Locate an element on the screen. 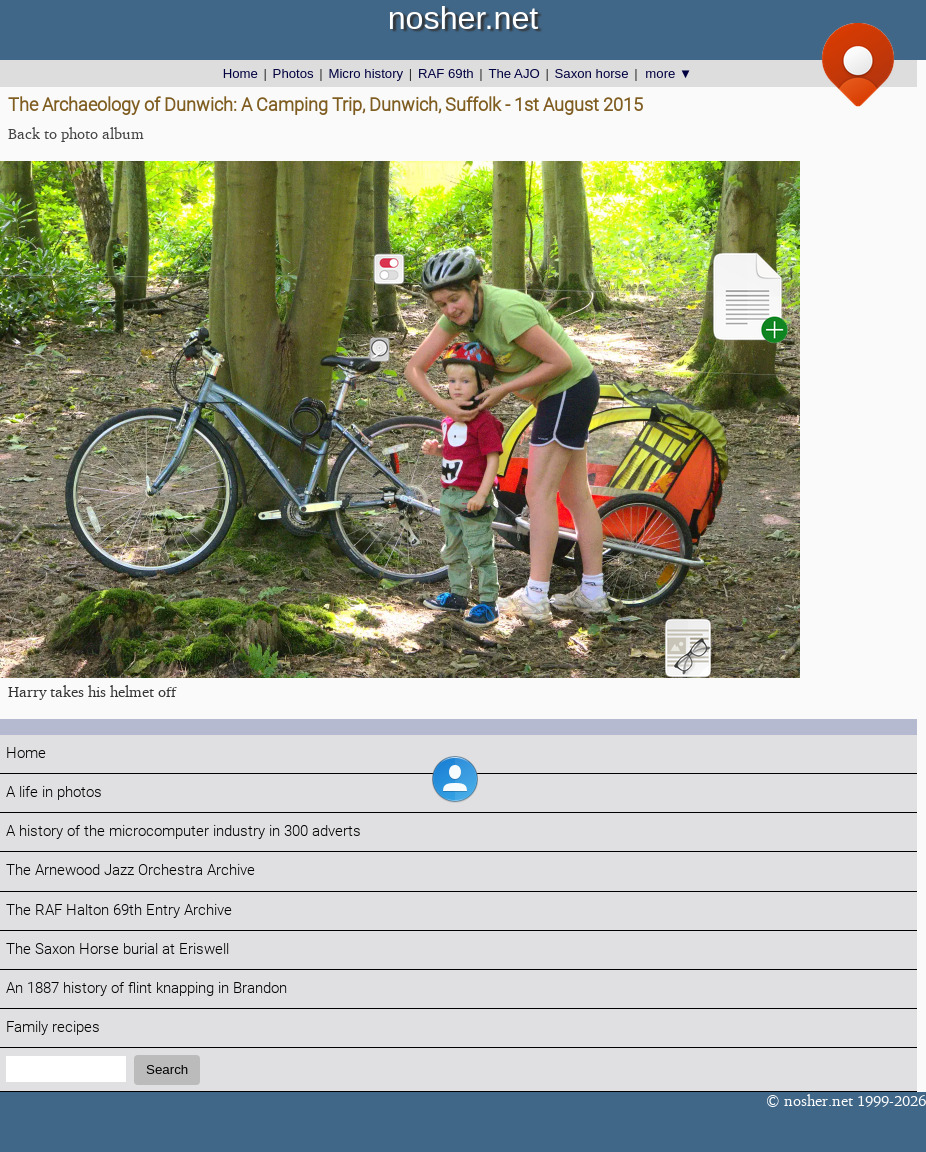  open the disk management utility is located at coordinates (379, 349).